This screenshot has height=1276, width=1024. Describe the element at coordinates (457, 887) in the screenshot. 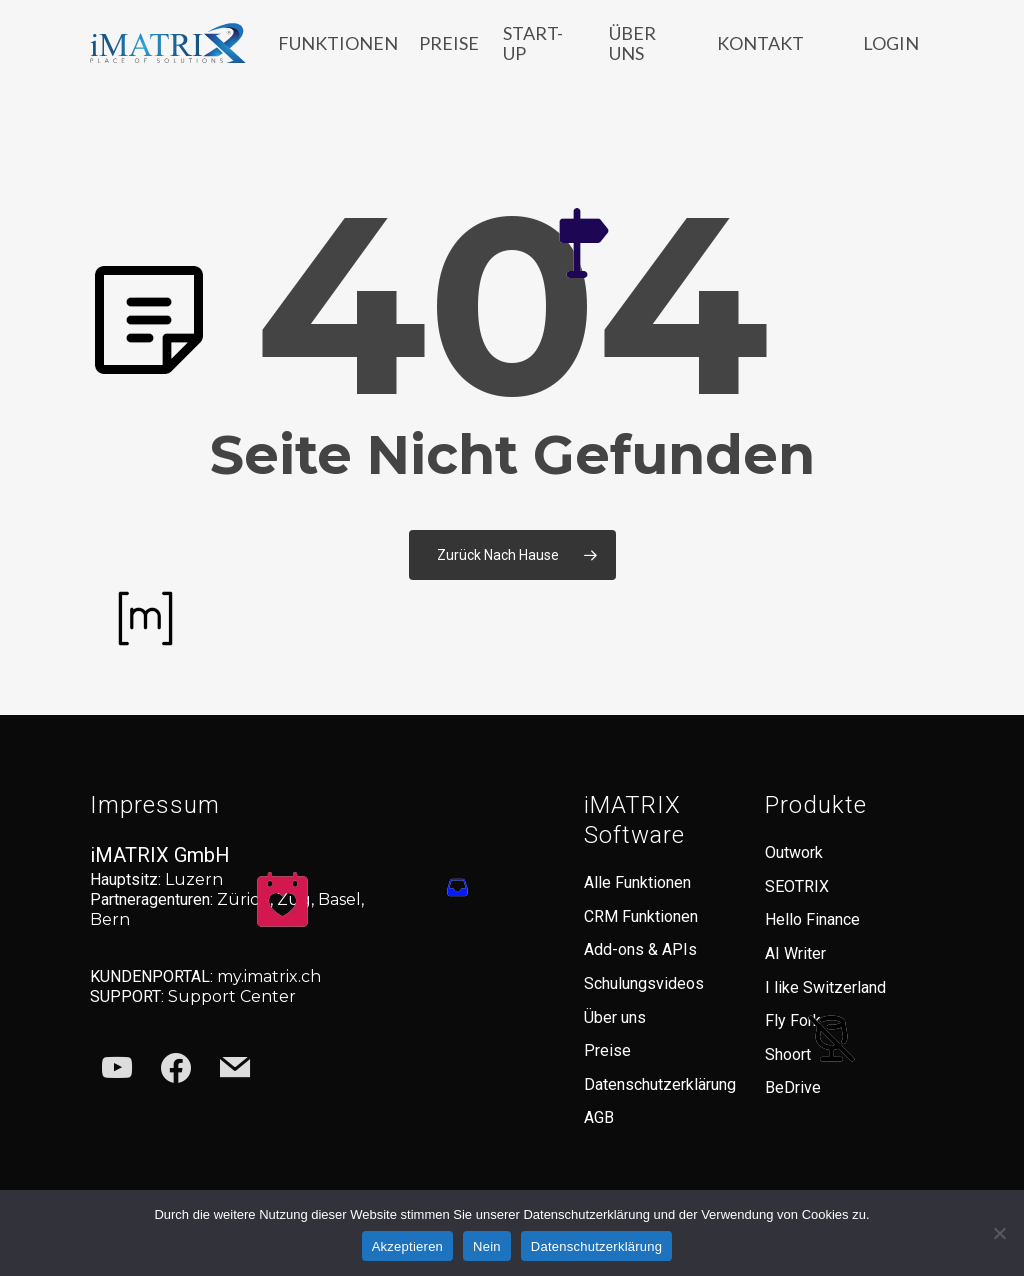

I see `view your inbox messages` at that location.